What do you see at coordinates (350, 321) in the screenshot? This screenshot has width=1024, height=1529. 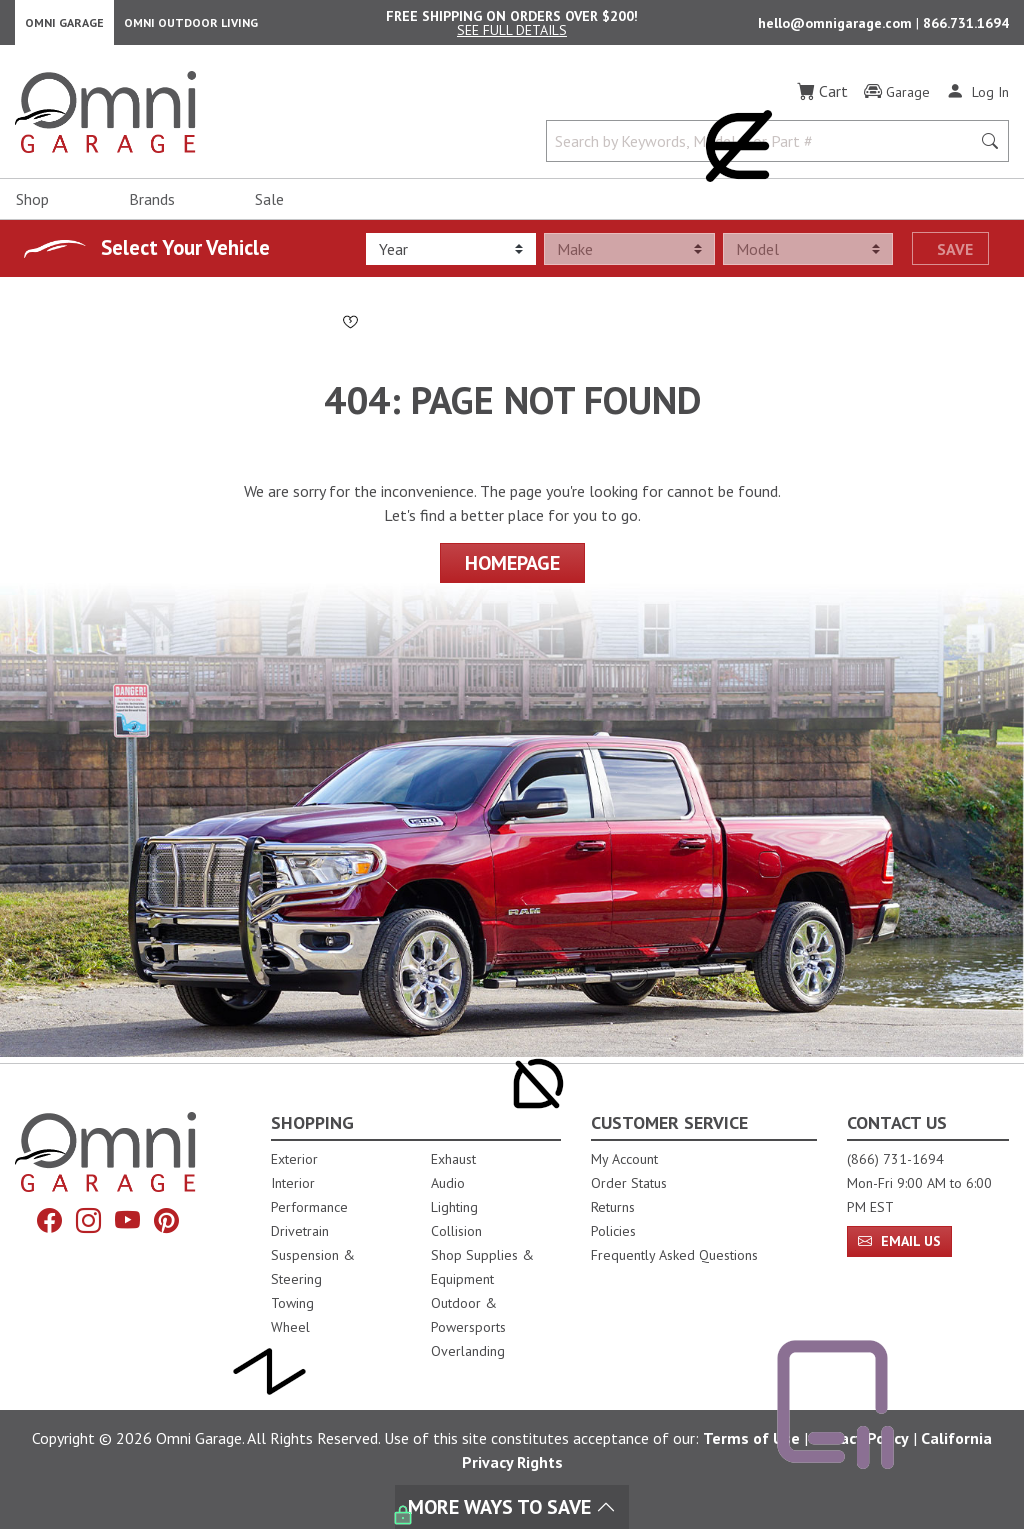 I see `remove from favorites` at bounding box center [350, 321].